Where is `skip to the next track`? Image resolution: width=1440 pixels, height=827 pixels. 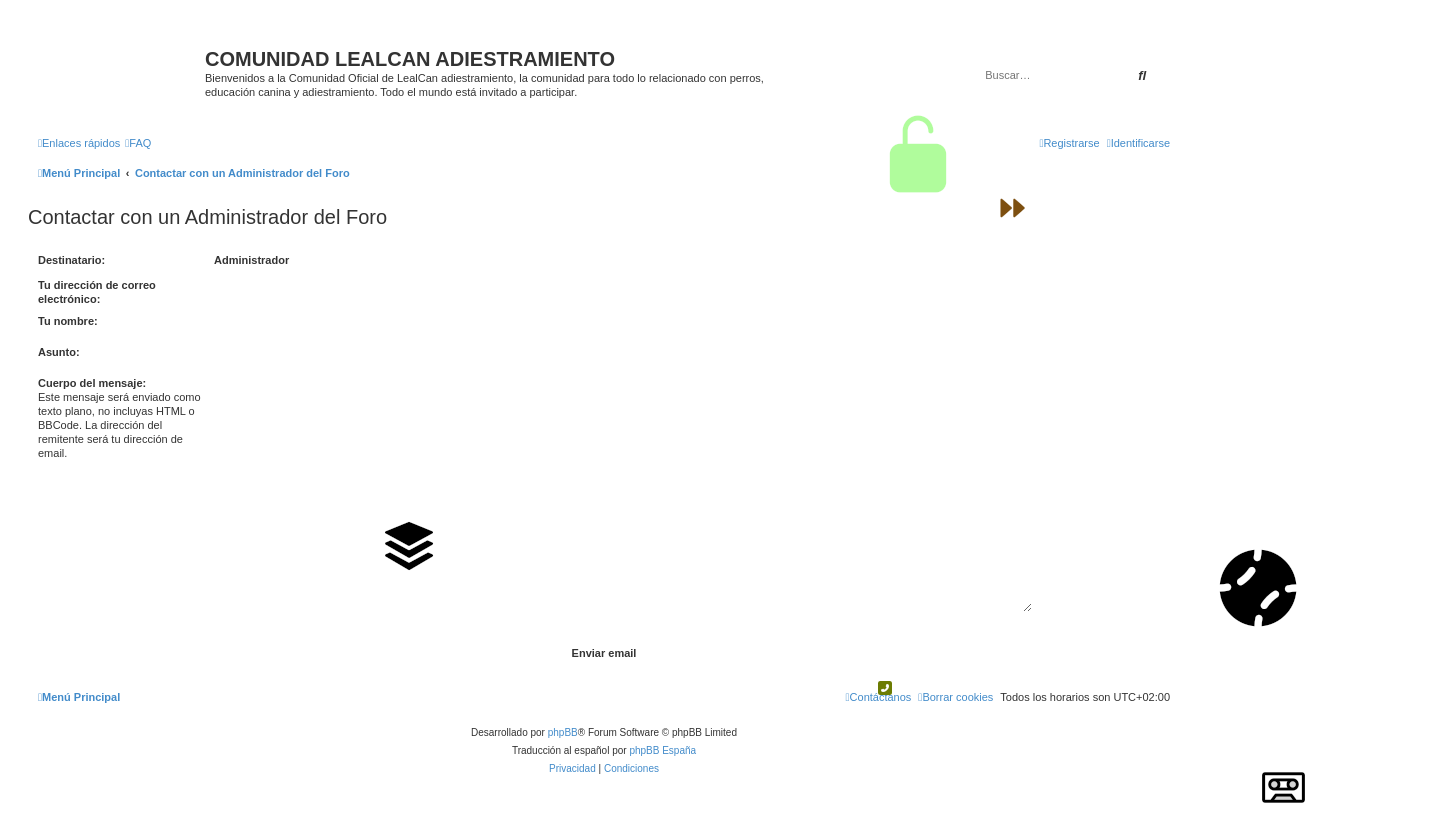
skip to the next track is located at coordinates (1012, 208).